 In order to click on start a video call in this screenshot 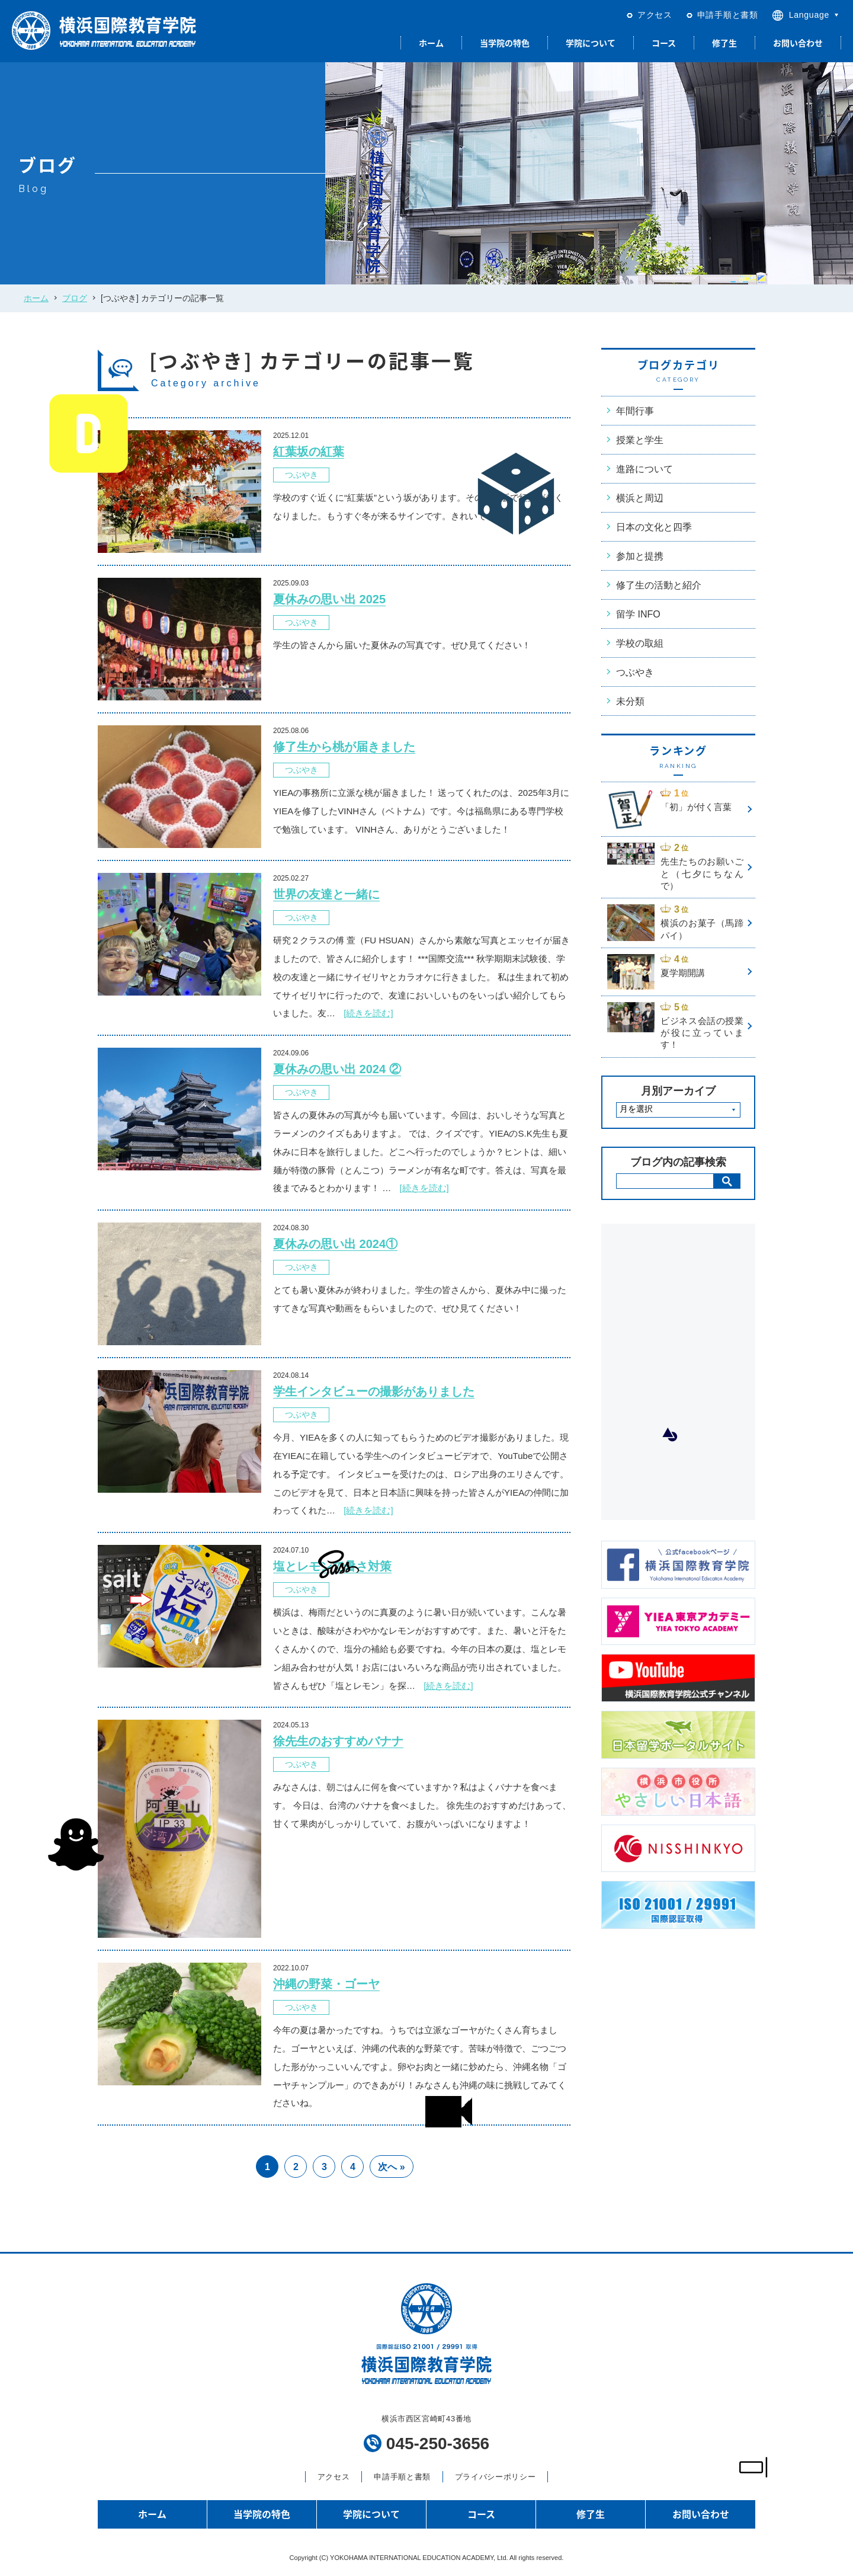, I will do `click(448, 2111)`.